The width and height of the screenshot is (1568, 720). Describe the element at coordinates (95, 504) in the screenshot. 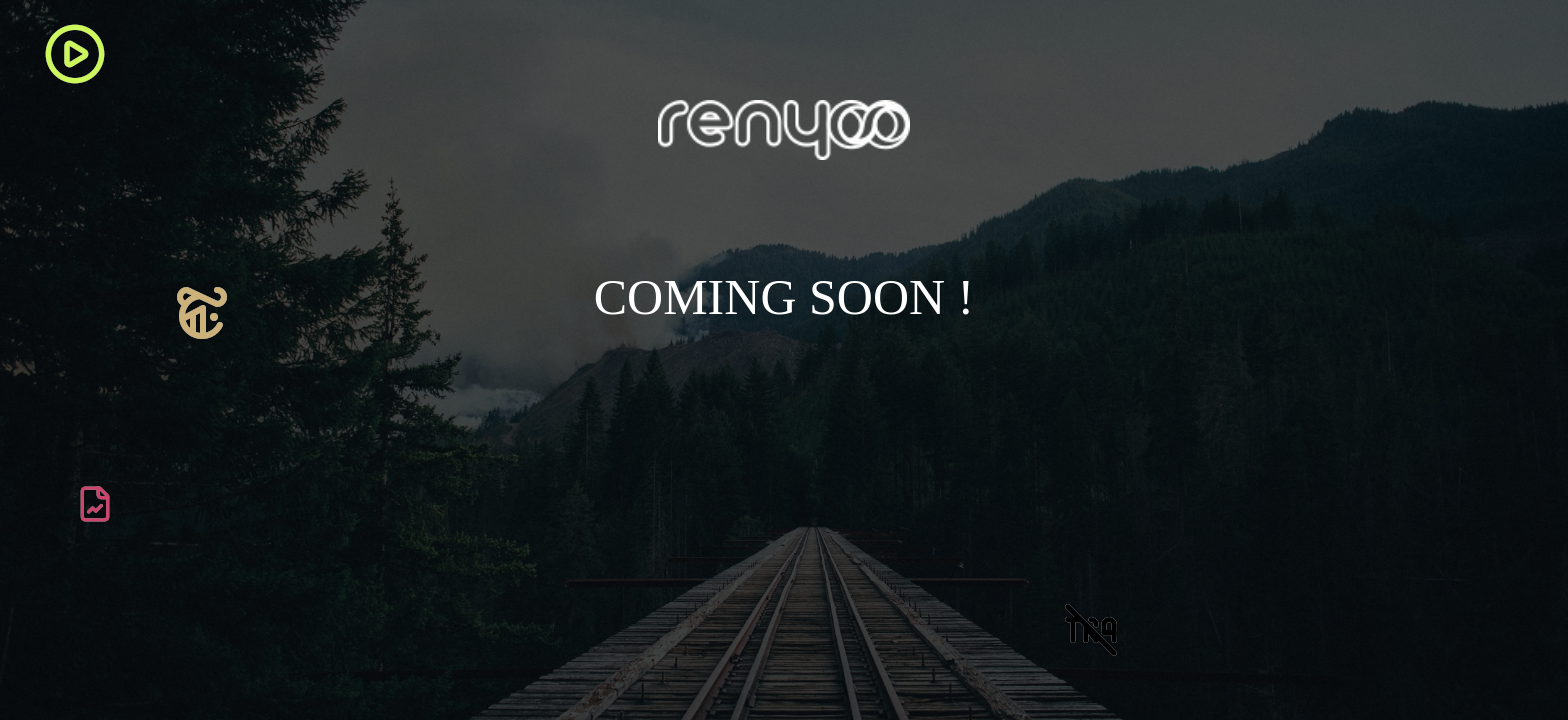

I see `view report or analytics document` at that location.